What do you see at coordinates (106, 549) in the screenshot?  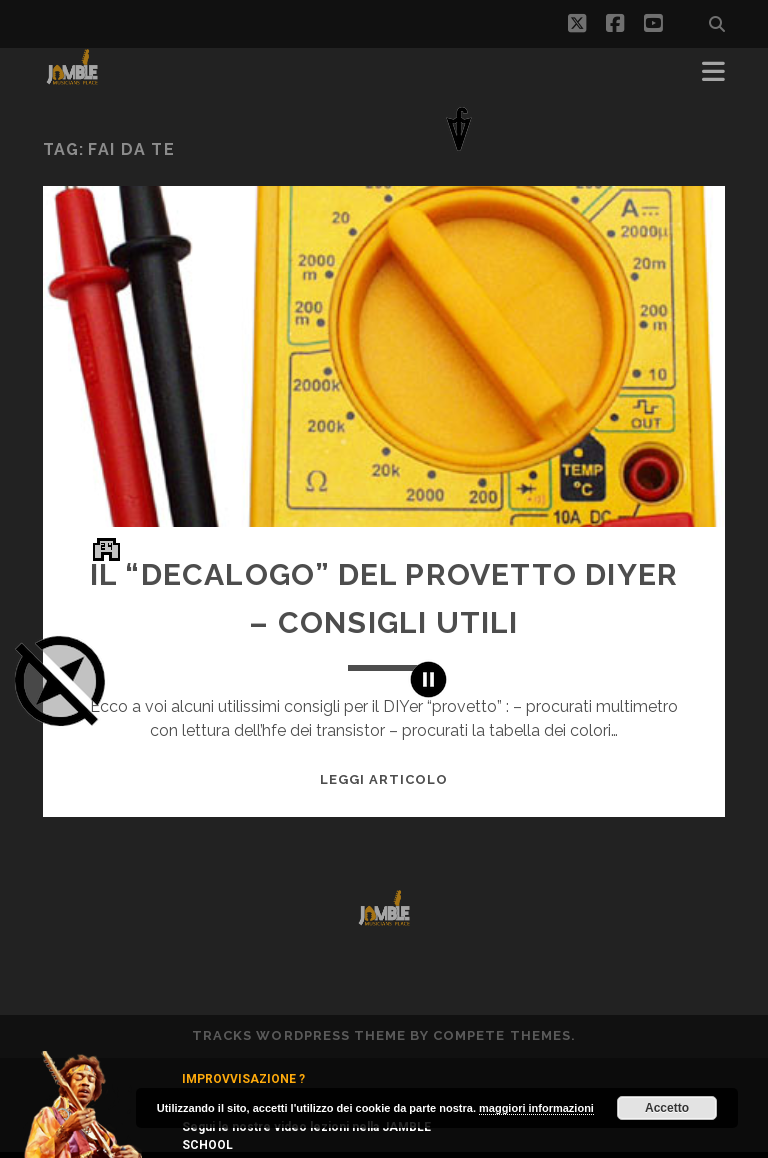 I see `find nearby convenience stores` at bounding box center [106, 549].